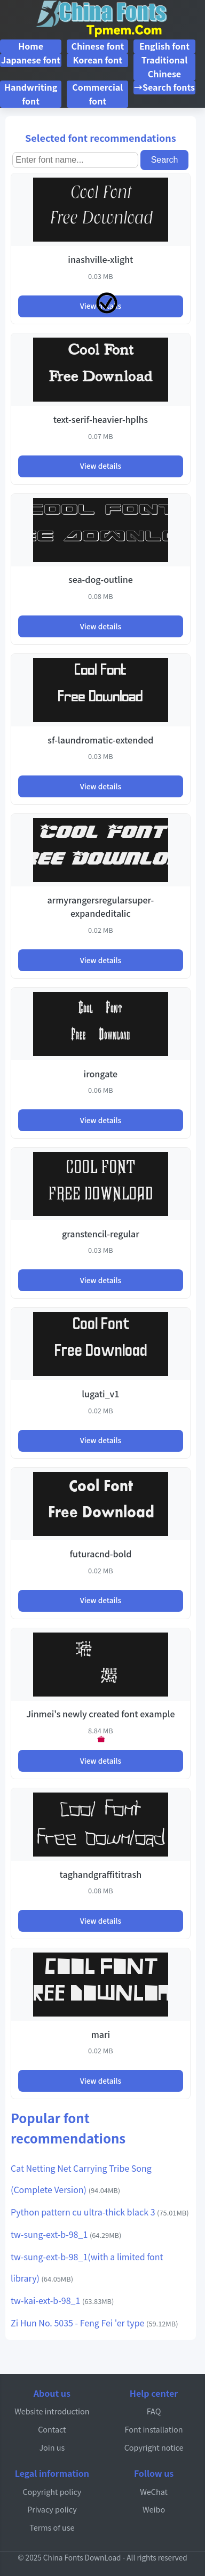 The width and height of the screenshot is (205, 2576). I want to click on indicates a confirmed or completed action, so click(107, 303).